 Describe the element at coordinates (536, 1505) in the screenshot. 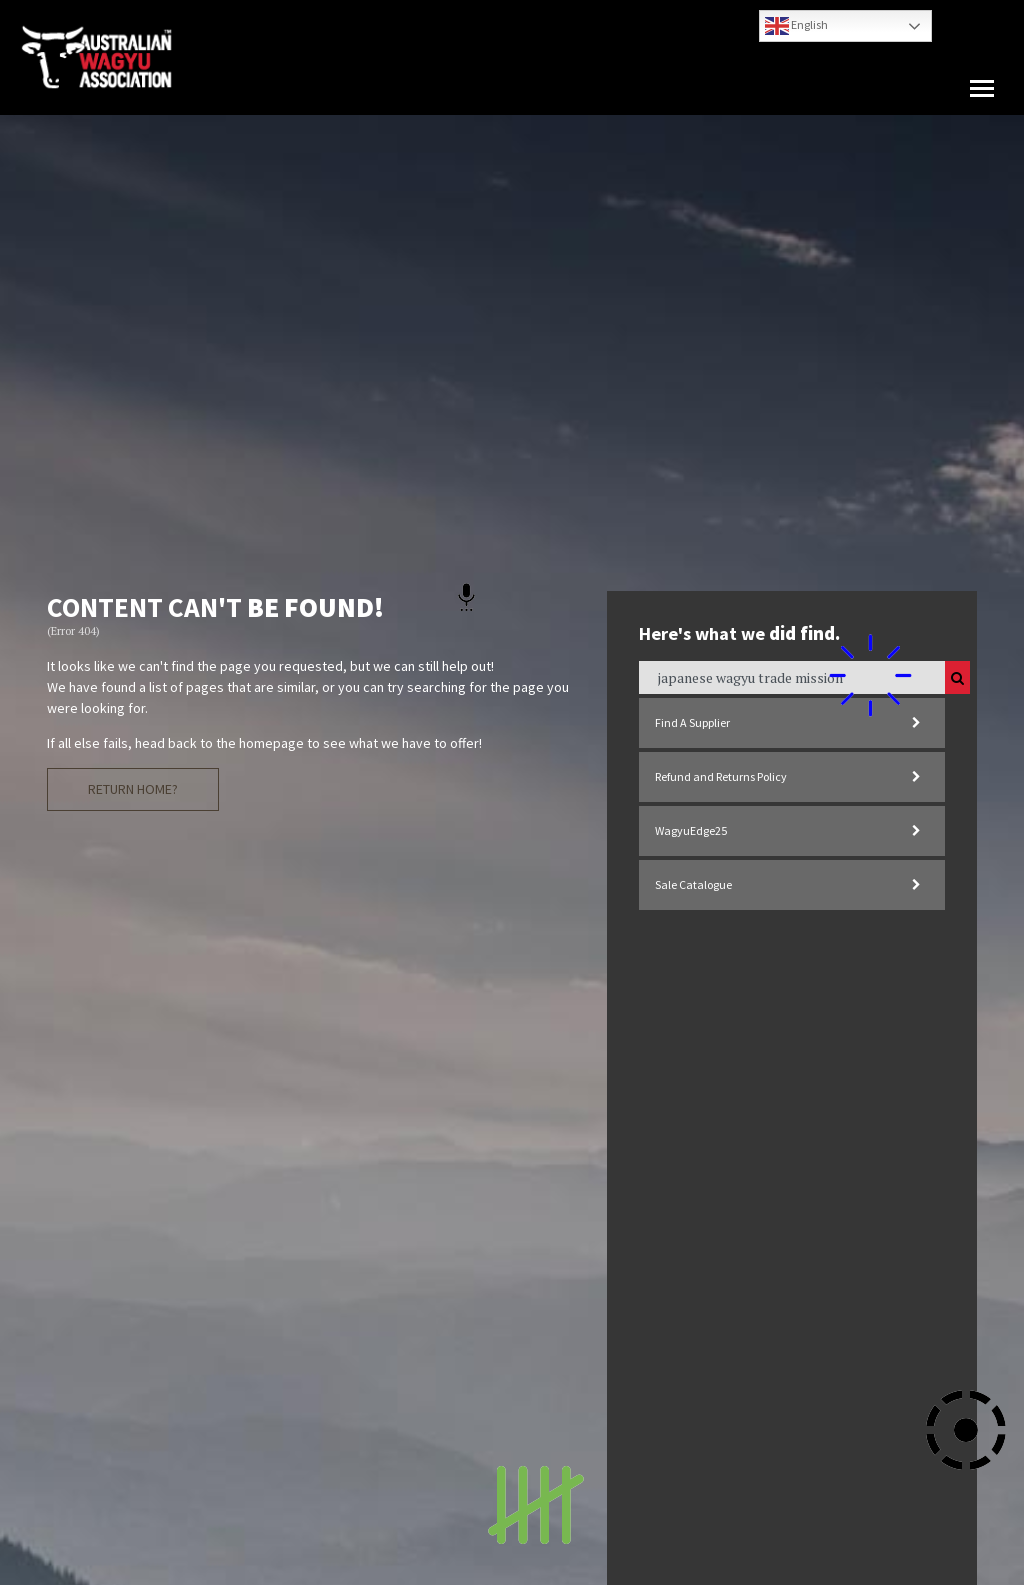

I see `indicates a count of five items` at that location.